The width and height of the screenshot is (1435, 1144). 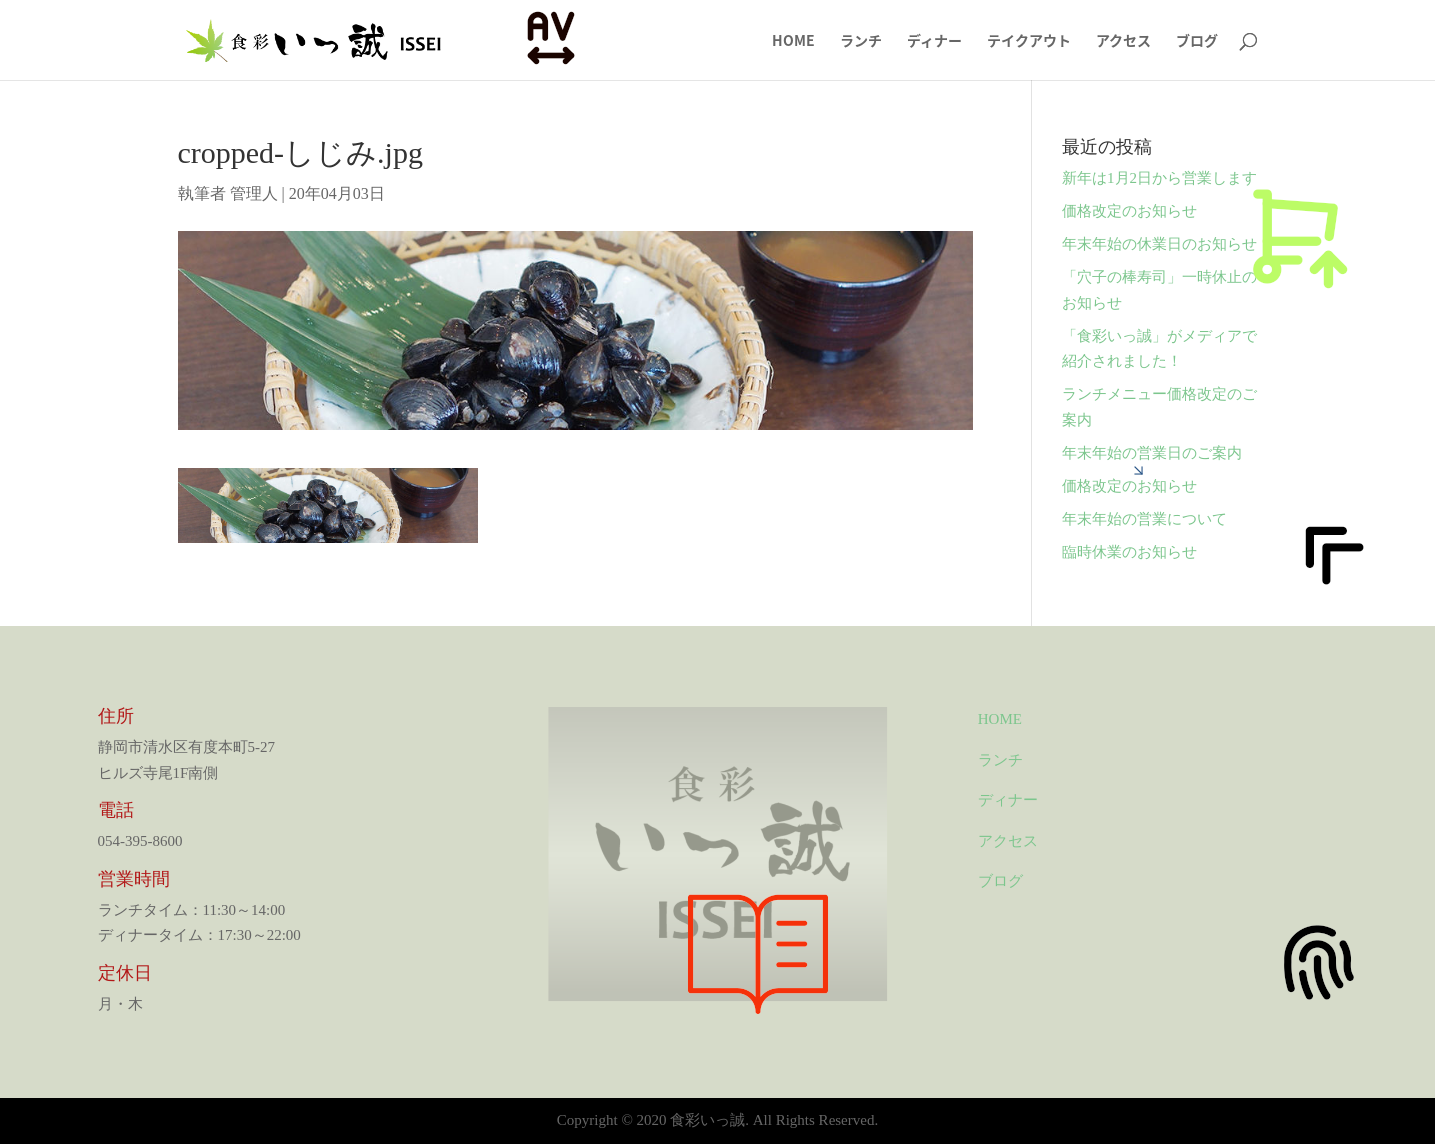 What do you see at coordinates (551, 38) in the screenshot?
I see `adjust letter spacing in text` at bounding box center [551, 38].